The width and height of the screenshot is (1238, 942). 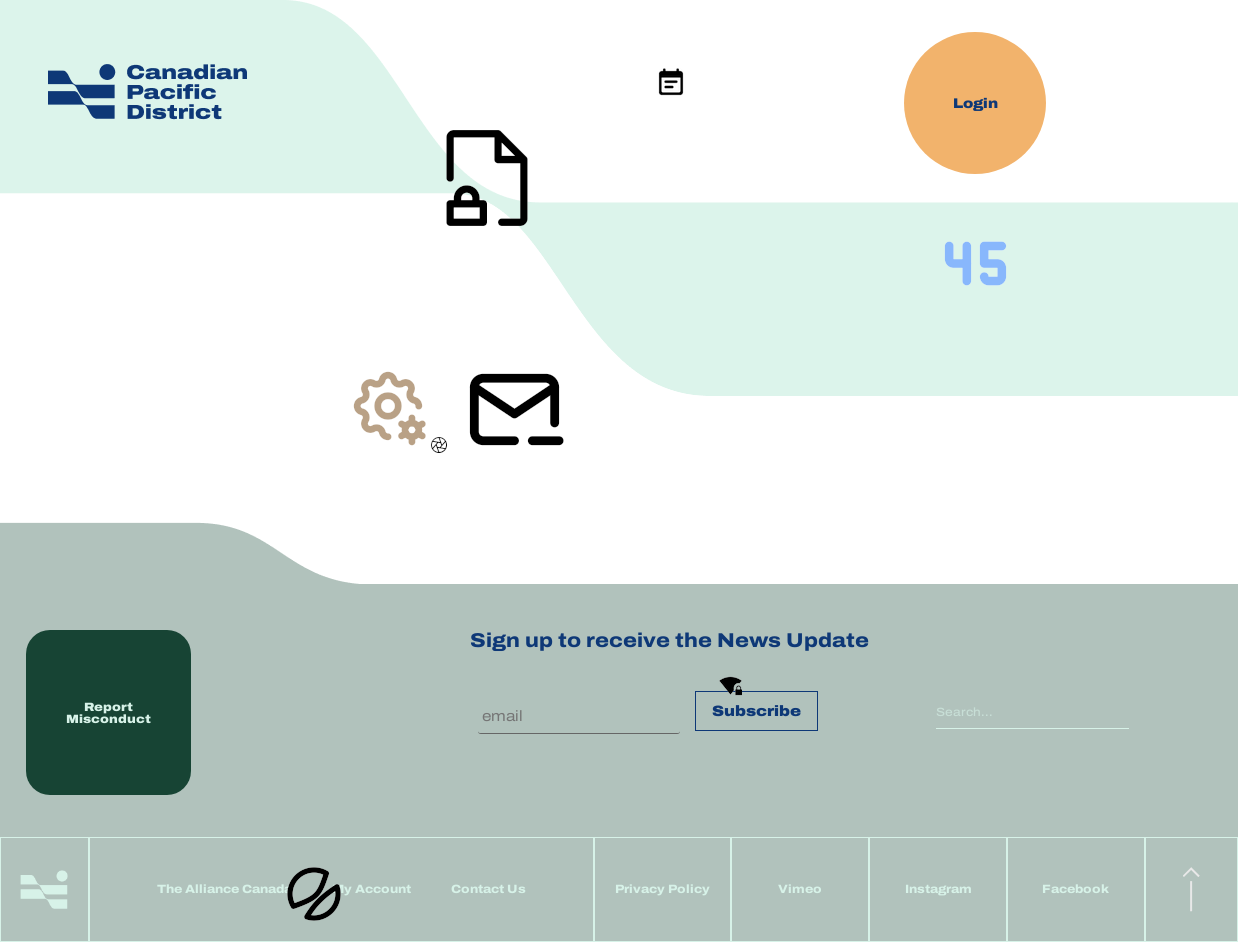 What do you see at coordinates (730, 685) in the screenshot?
I see `connected to a secure wifi network` at bounding box center [730, 685].